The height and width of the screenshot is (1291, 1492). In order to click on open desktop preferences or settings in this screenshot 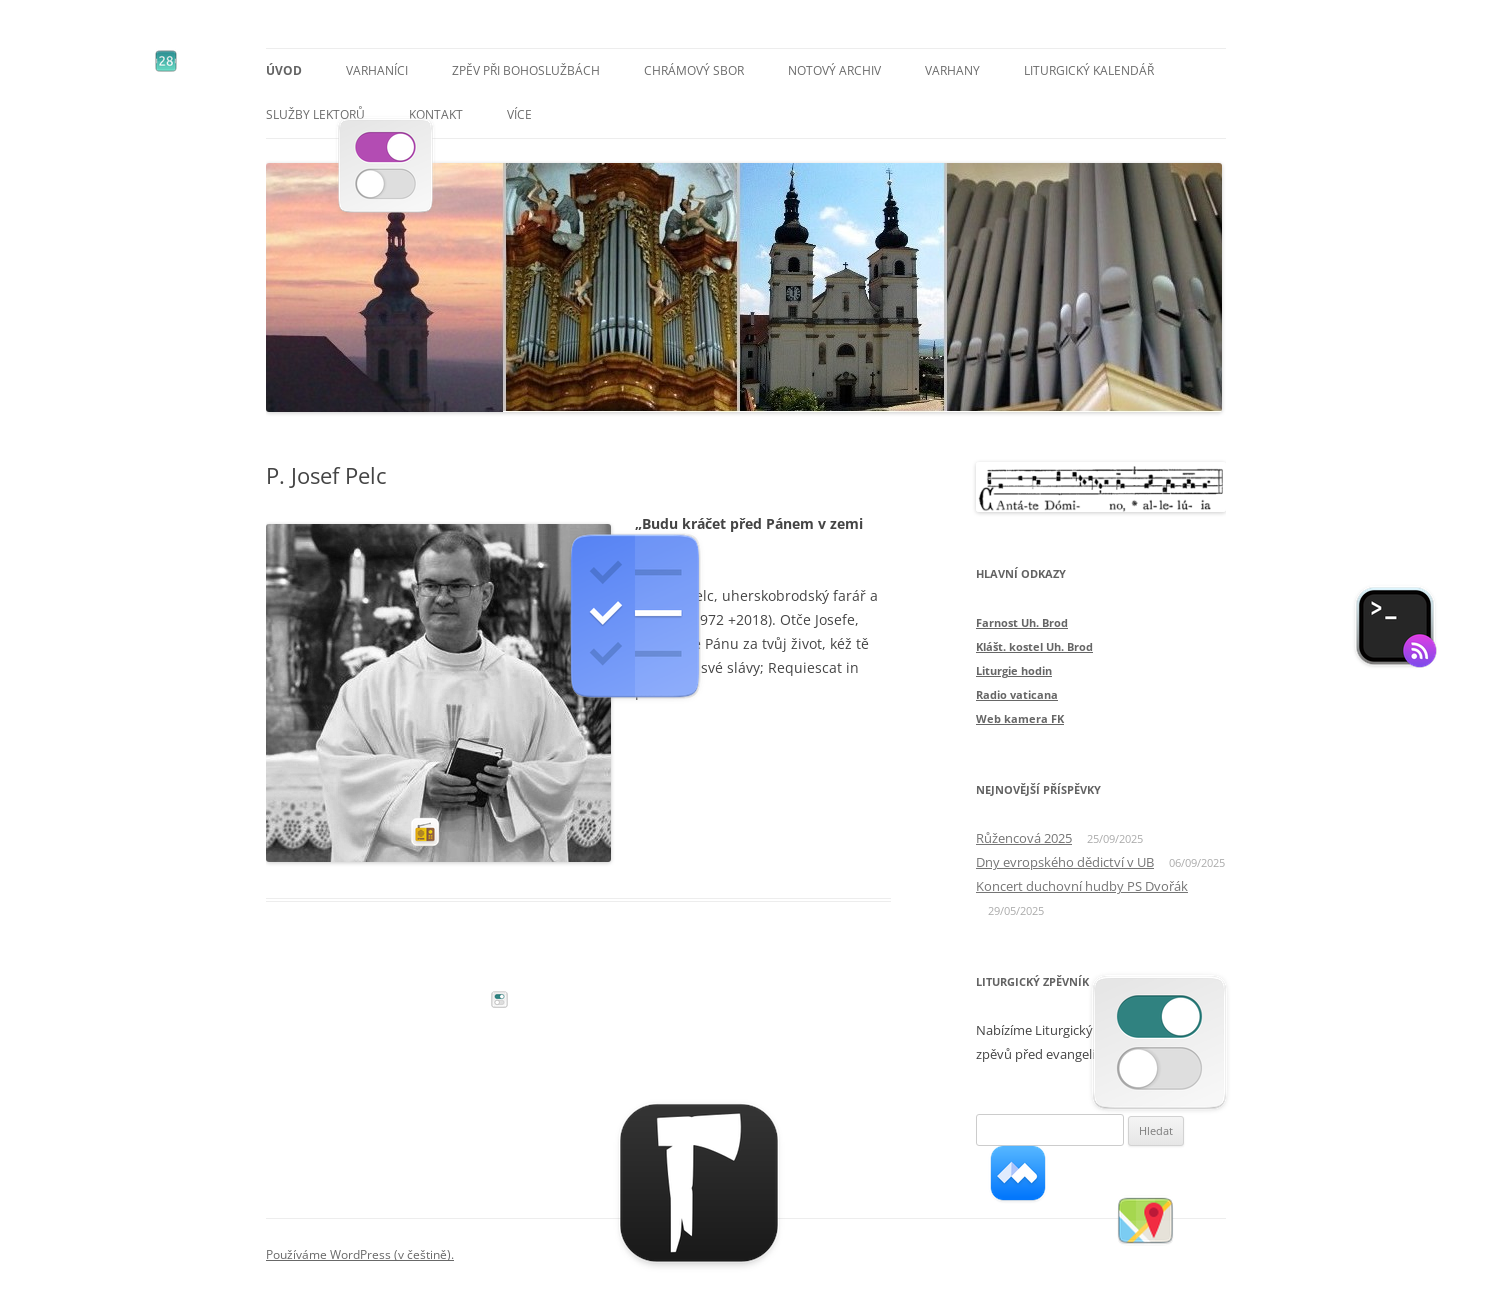, I will do `click(385, 165)`.